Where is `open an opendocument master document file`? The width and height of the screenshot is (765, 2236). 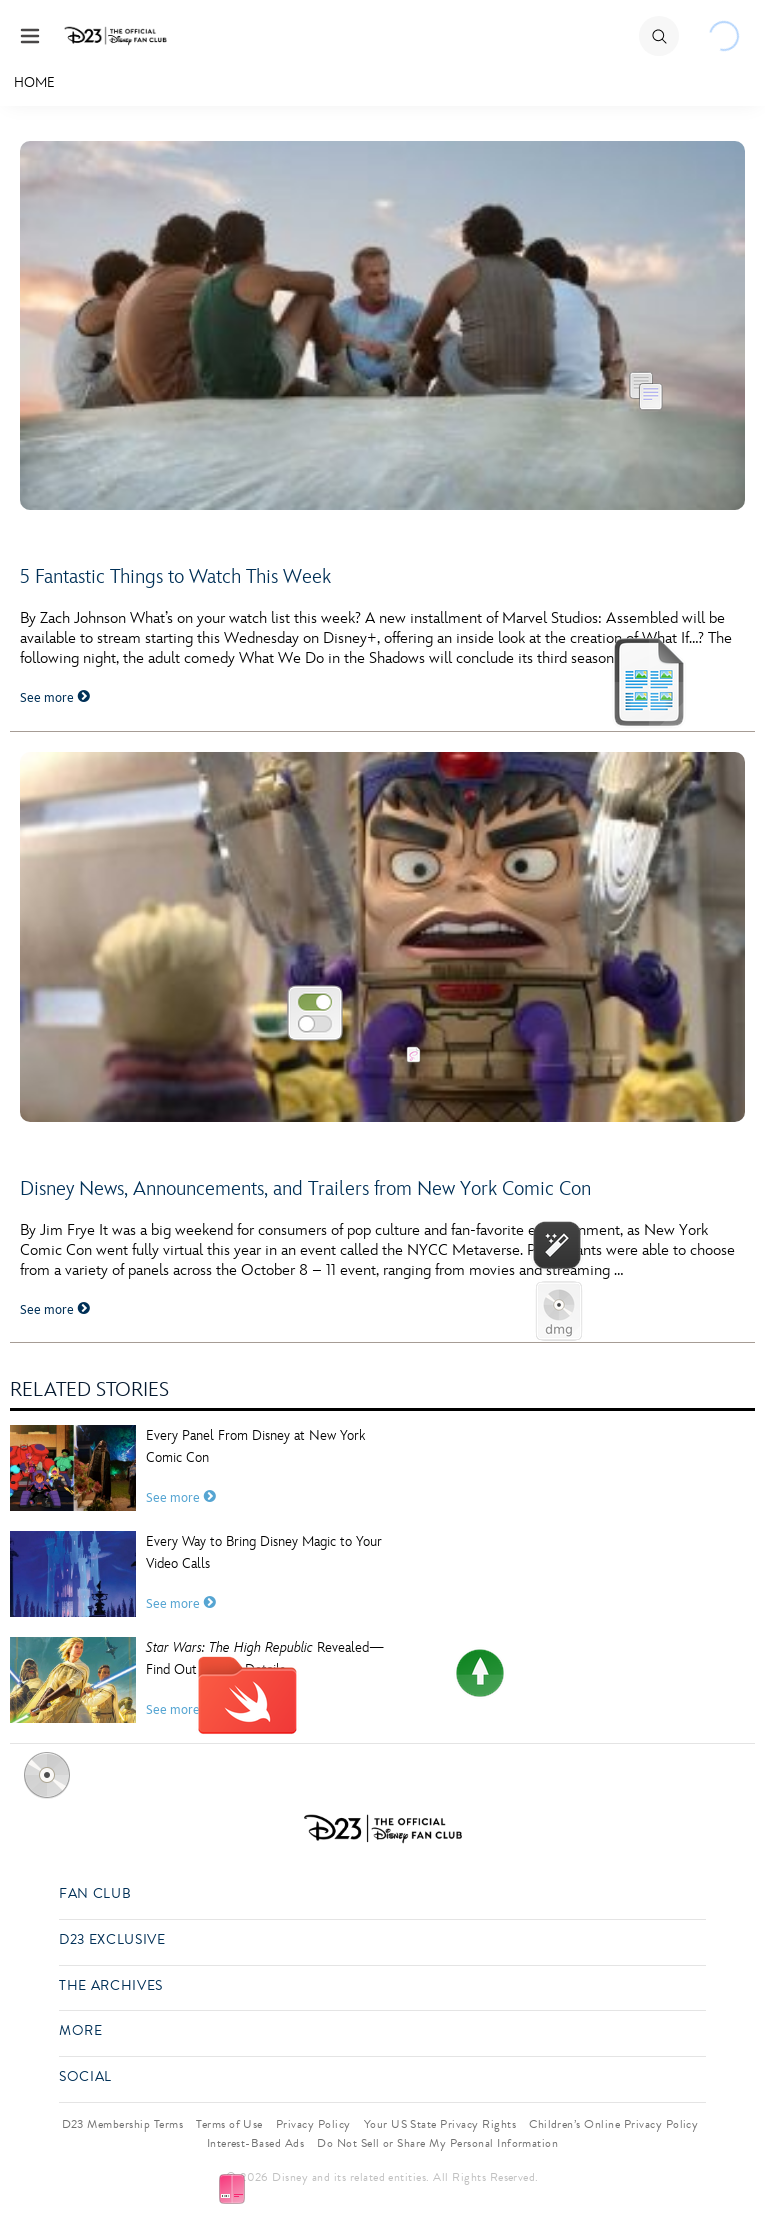
open an opendocument master document file is located at coordinates (649, 682).